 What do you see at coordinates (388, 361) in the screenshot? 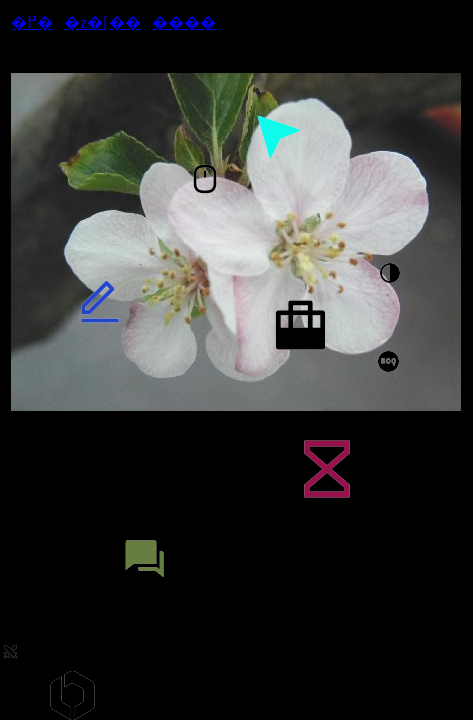
I see `moq library or framework logo` at bounding box center [388, 361].